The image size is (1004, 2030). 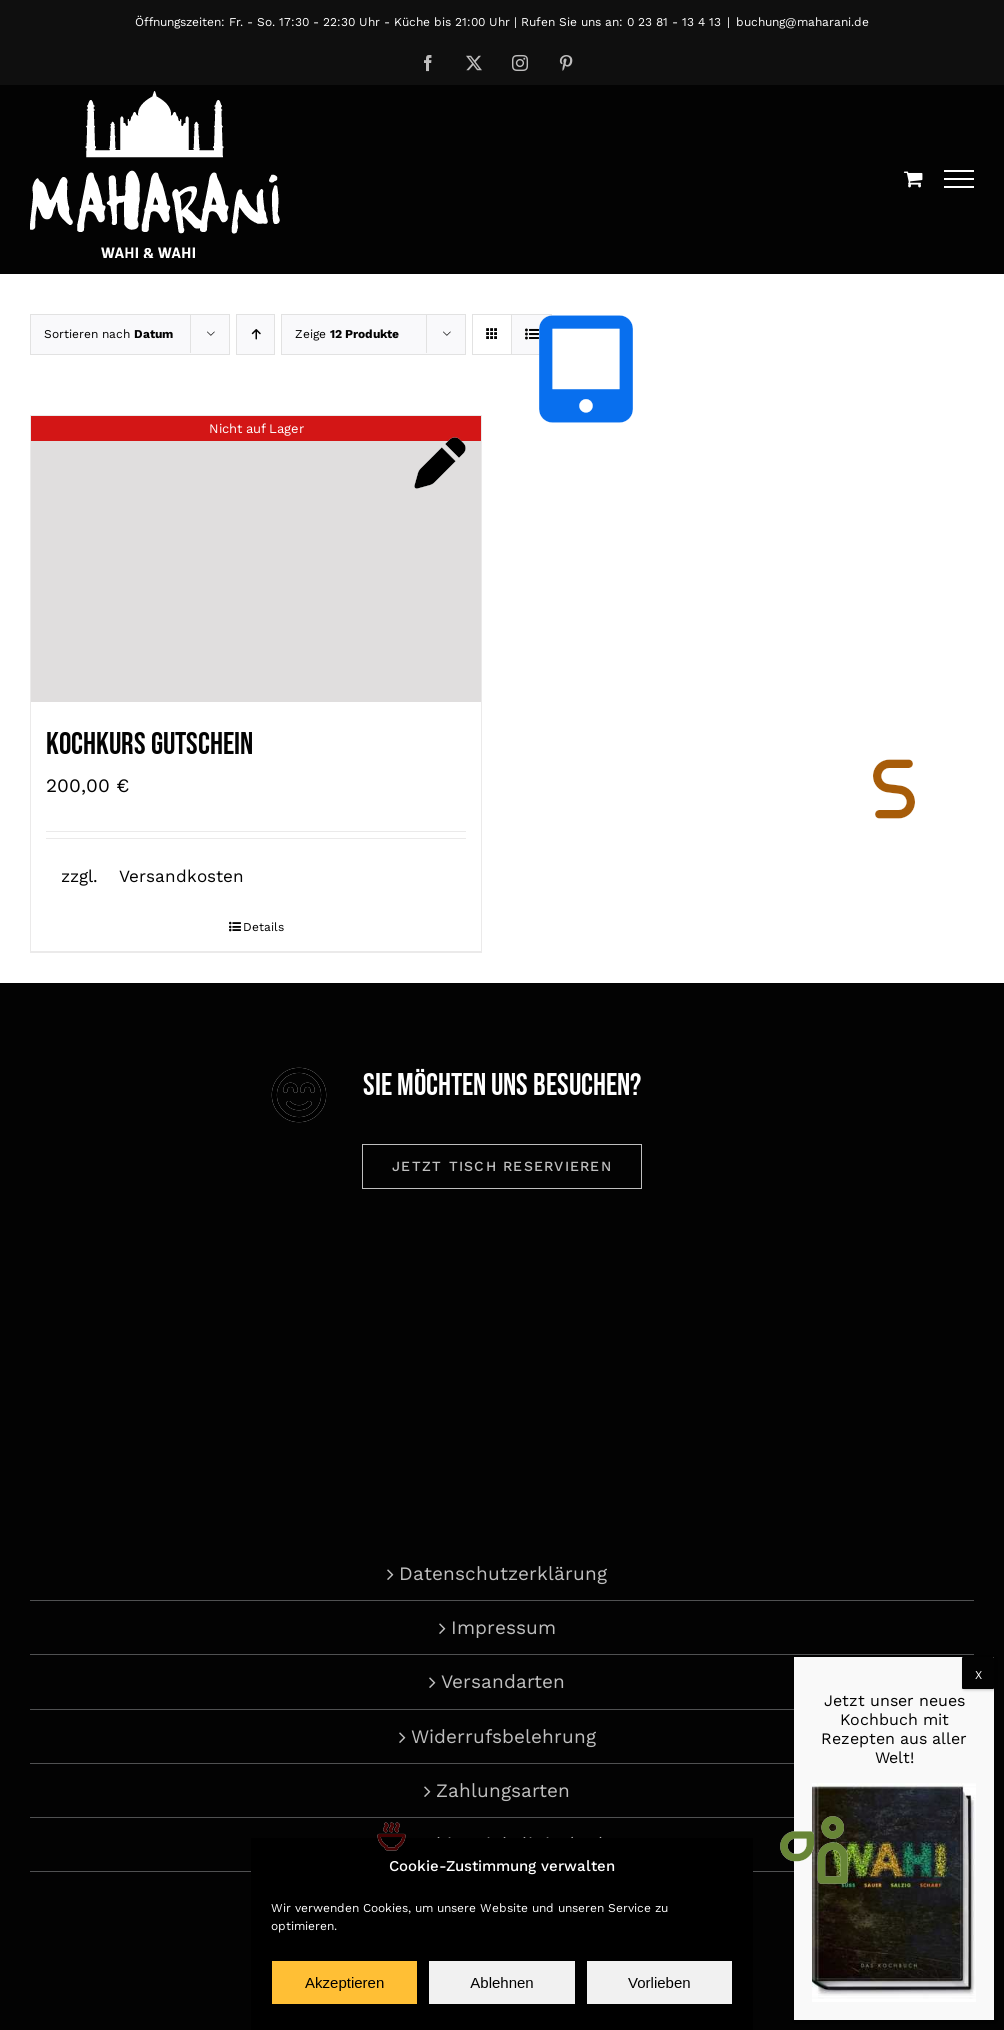 I want to click on add a positive reaction or emoji, so click(x=299, y=1095).